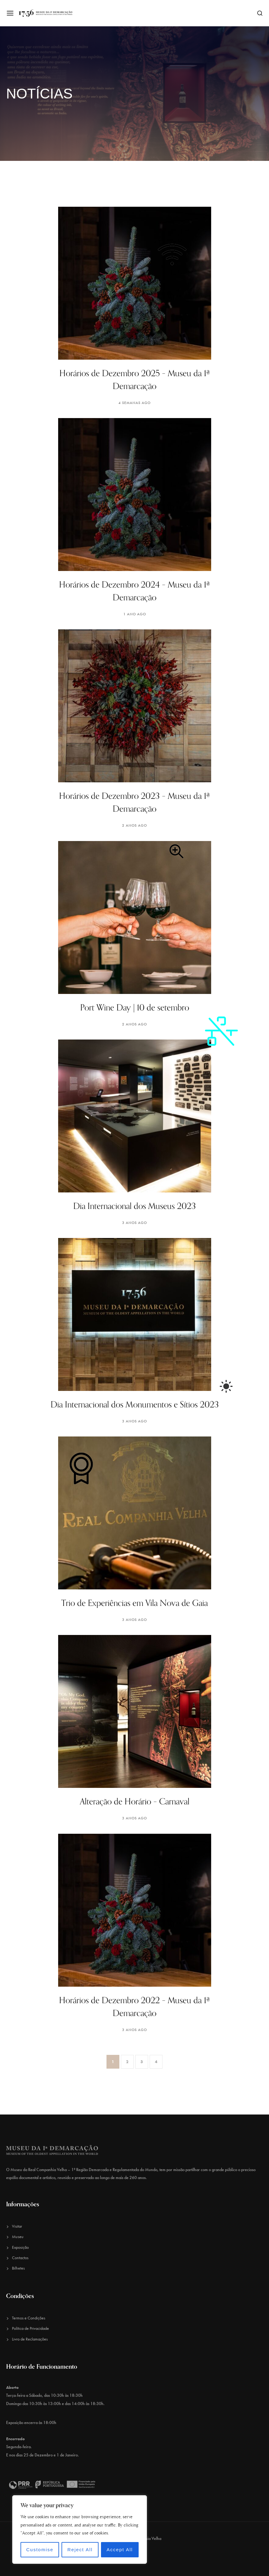 This screenshot has width=269, height=2576. Describe the element at coordinates (176, 851) in the screenshot. I see `zoom in on content or image` at that location.